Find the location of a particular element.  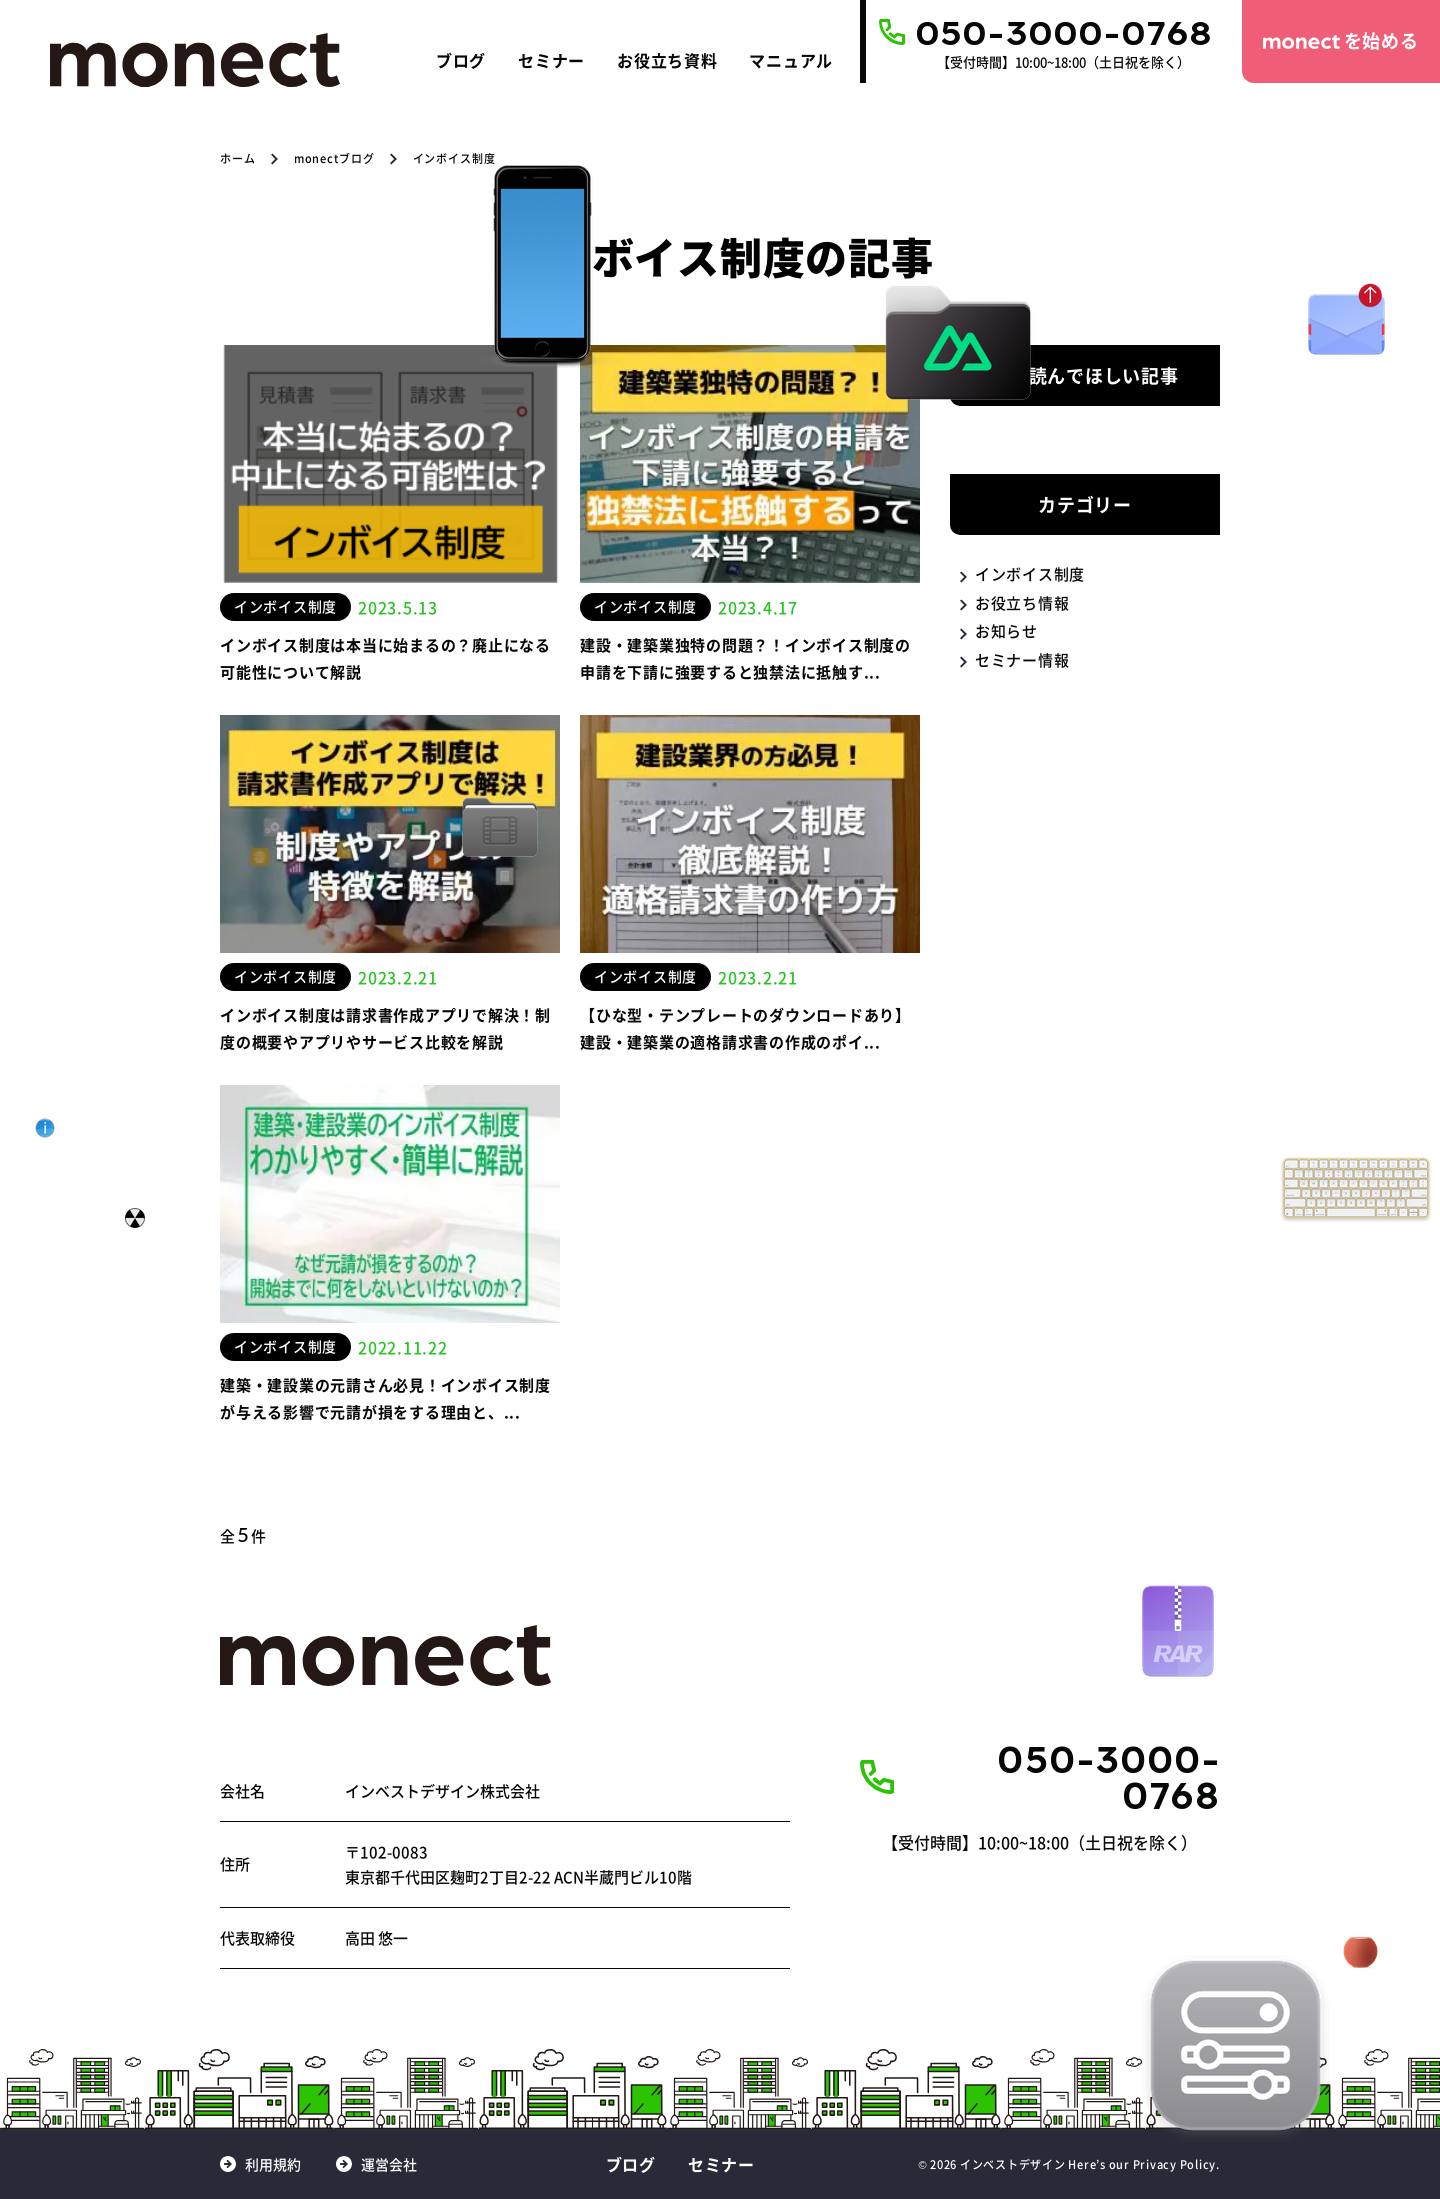

open your videos folder is located at coordinates (500, 827).